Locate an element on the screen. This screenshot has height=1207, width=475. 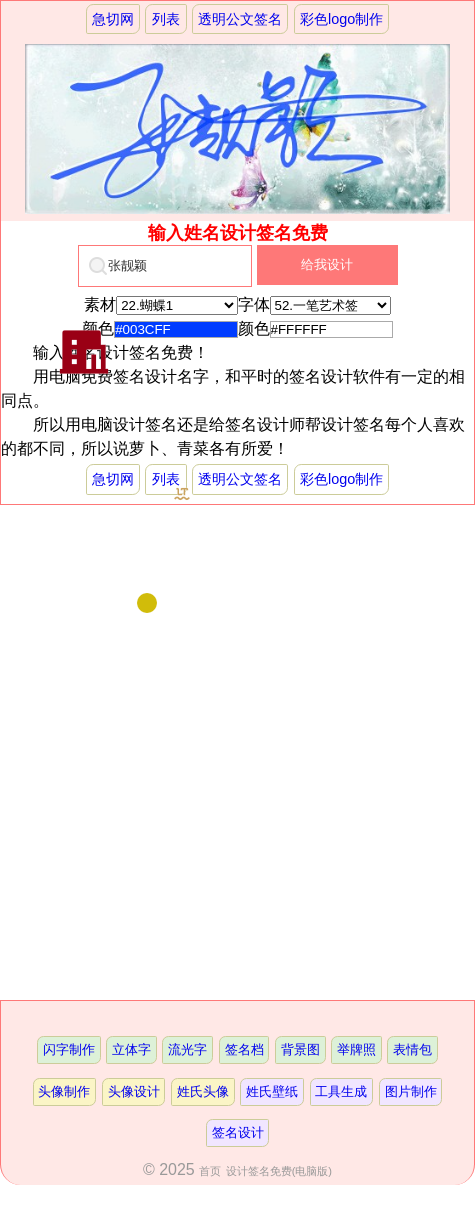
find nearby hotels or accommodations is located at coordinates (84, 352).